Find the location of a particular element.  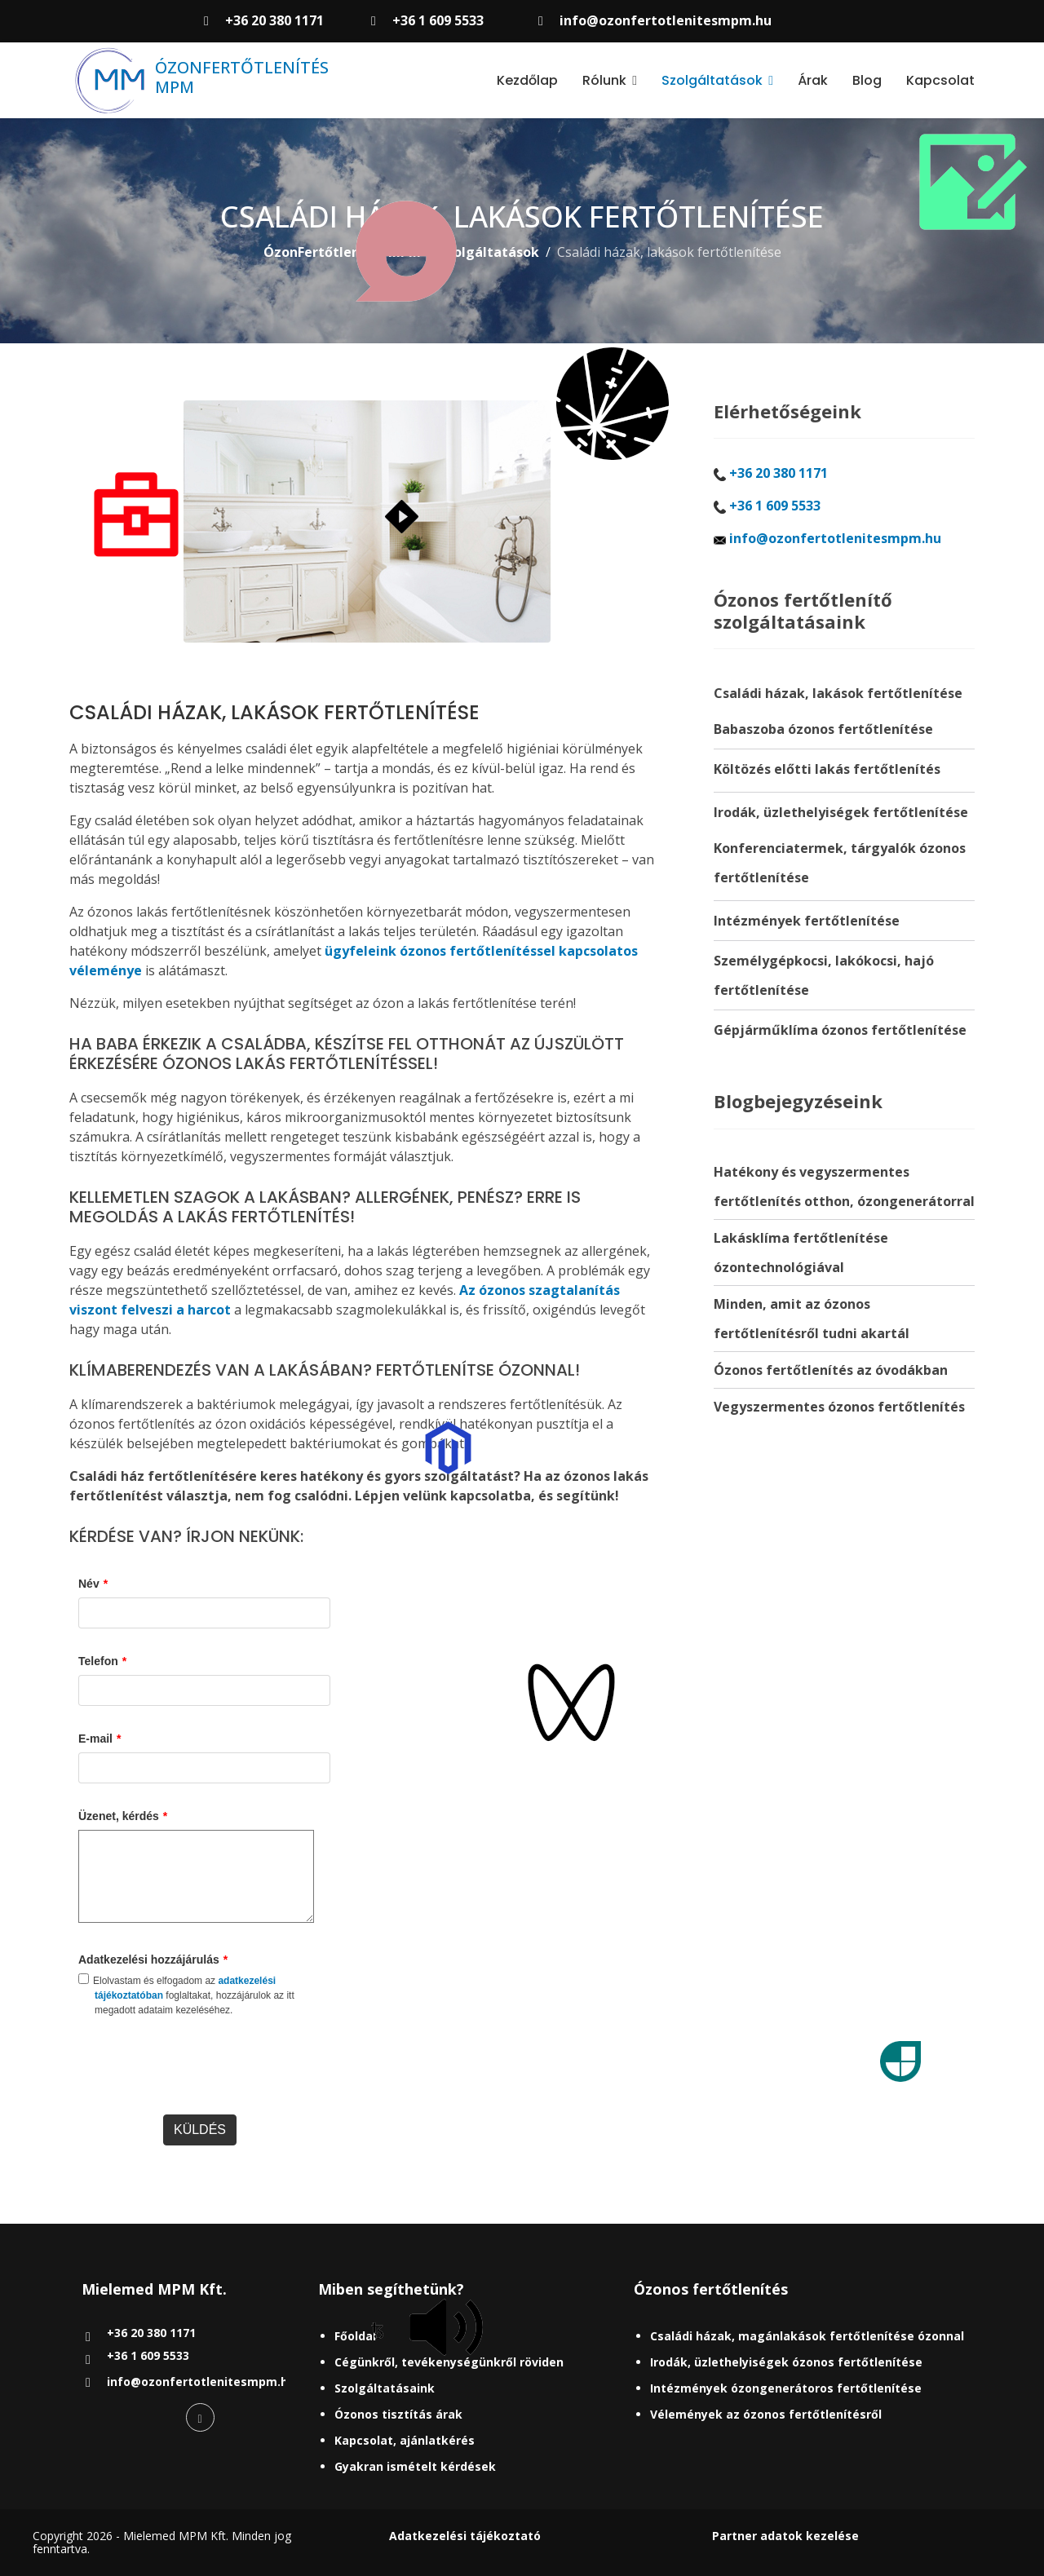

jamstack platform or framework branding is located at coordinates (900, 2061).